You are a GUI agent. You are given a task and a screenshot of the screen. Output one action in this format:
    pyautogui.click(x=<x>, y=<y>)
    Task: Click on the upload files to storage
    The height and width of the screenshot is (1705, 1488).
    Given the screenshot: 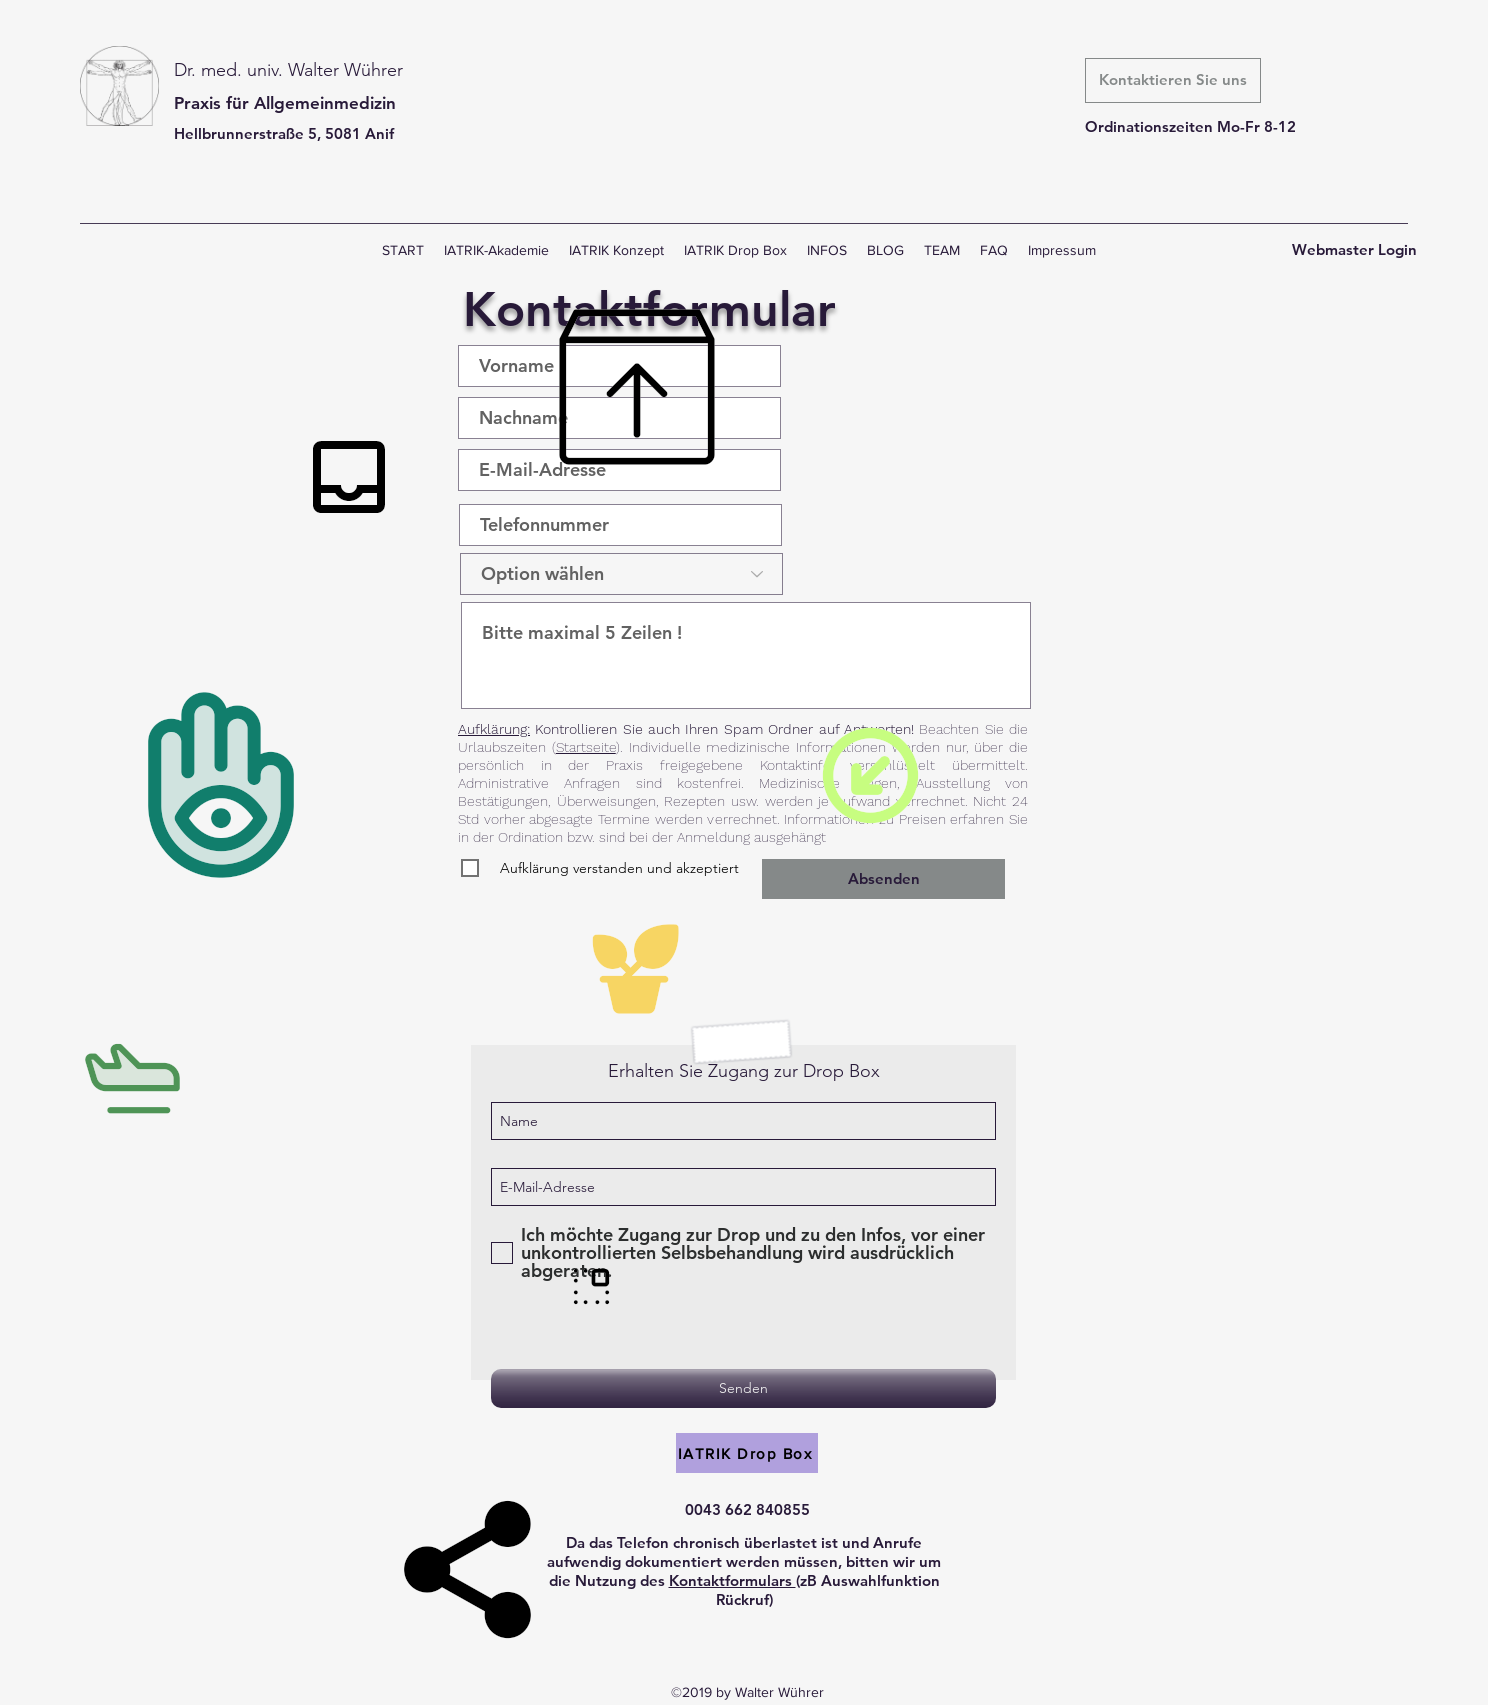 What is the action you would take?
    pyautogui.click(x=637, y=387)
    